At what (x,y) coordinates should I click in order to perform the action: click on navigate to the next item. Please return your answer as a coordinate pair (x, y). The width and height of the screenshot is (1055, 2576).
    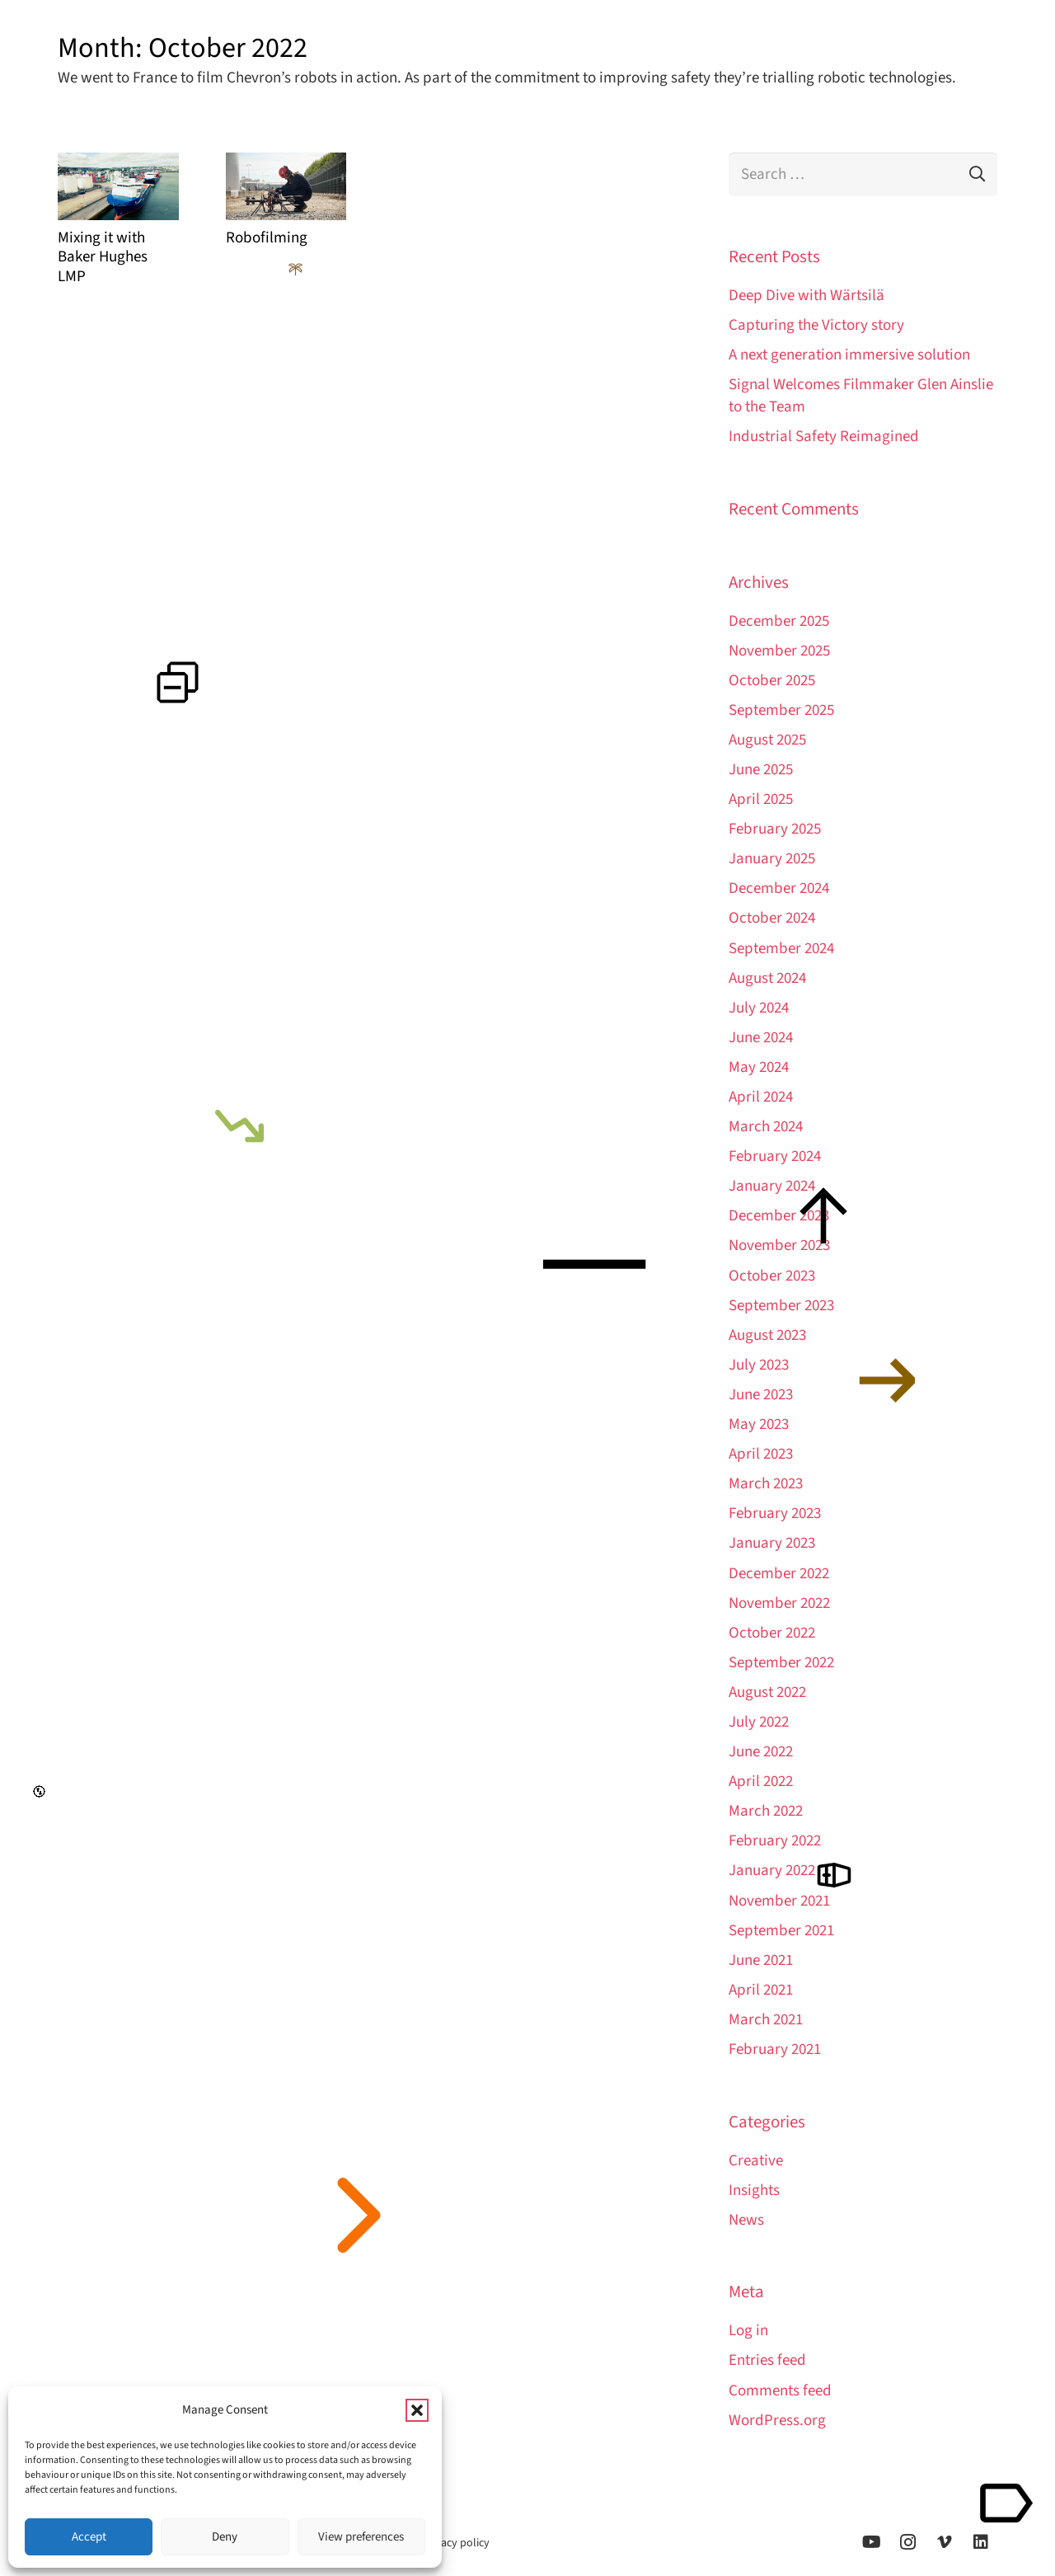
    Looking at the image, I should click on (890, 1381).